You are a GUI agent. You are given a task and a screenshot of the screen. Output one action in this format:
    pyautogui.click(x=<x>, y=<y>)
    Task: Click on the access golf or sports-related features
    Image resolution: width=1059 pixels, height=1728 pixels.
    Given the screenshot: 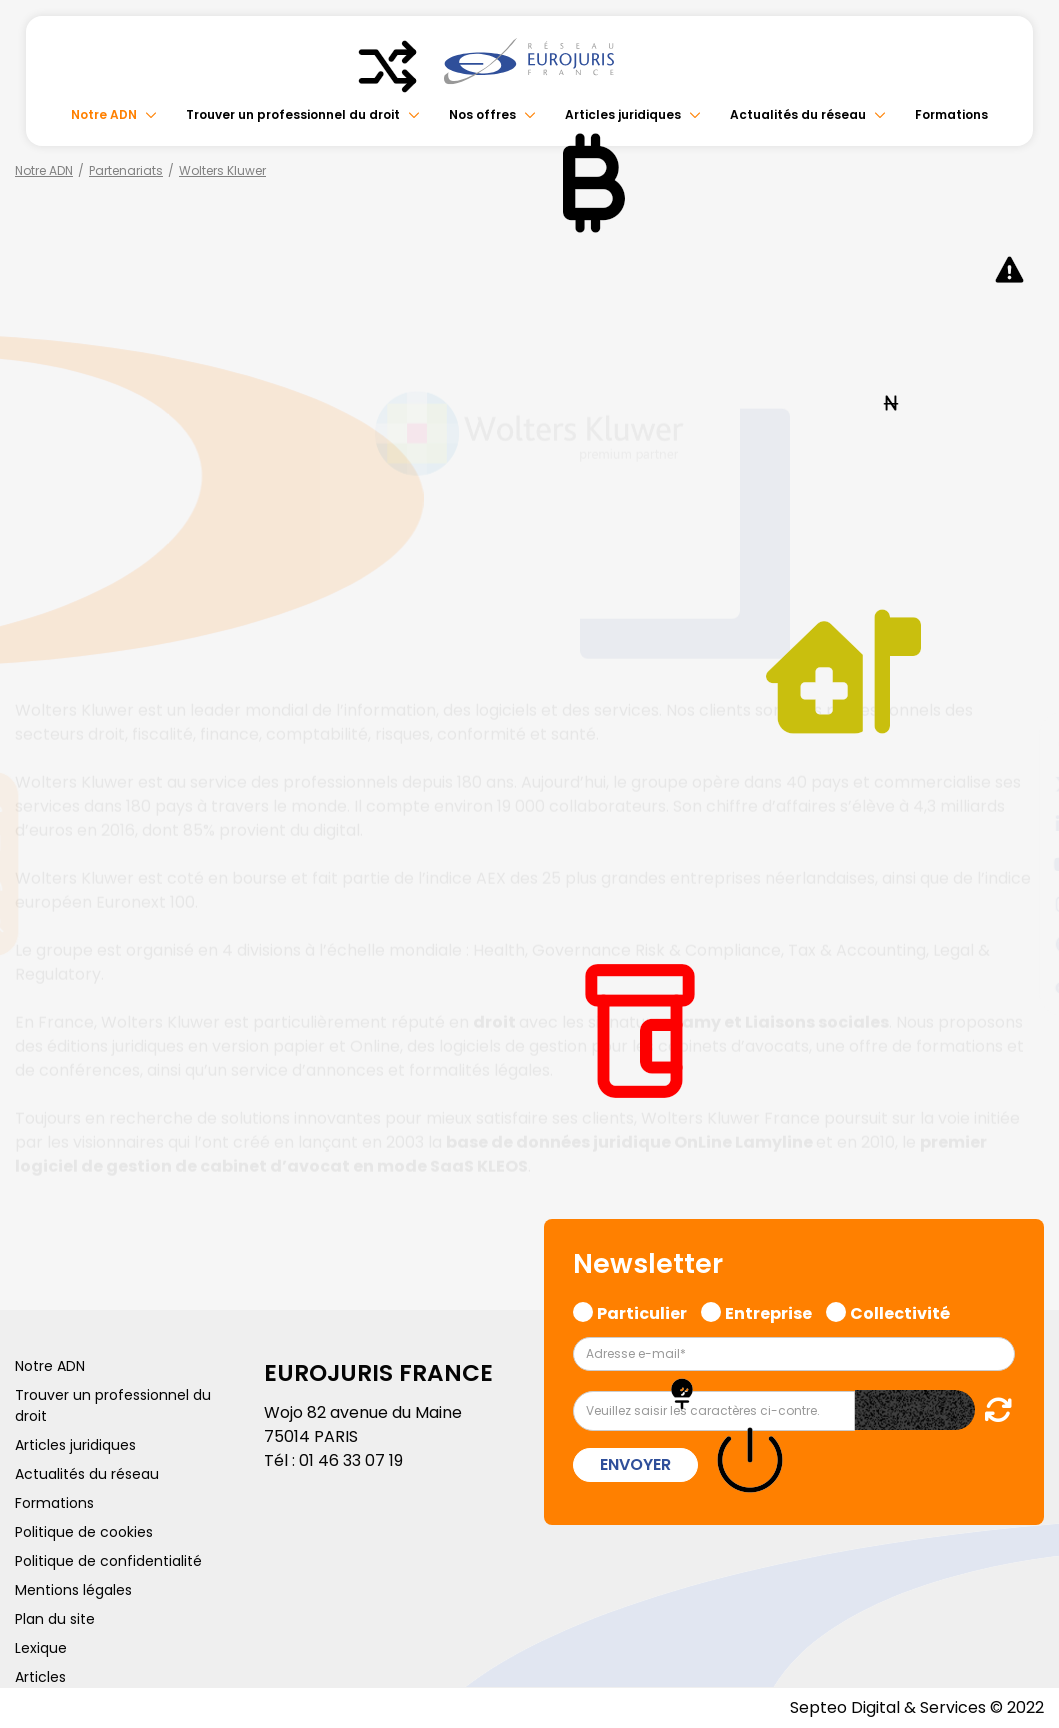 What is the action you would take?
    pyautogui.click(x=682, y=1393)
    